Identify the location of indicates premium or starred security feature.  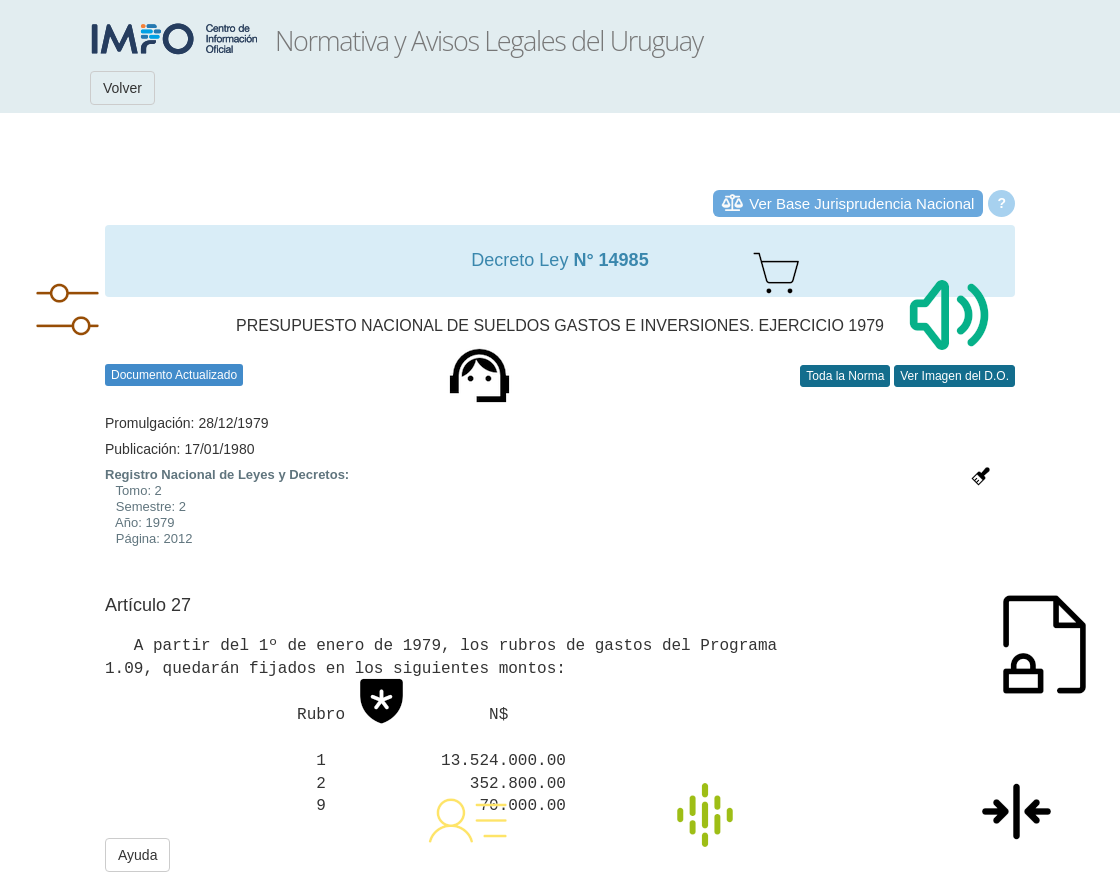
(381, 698).